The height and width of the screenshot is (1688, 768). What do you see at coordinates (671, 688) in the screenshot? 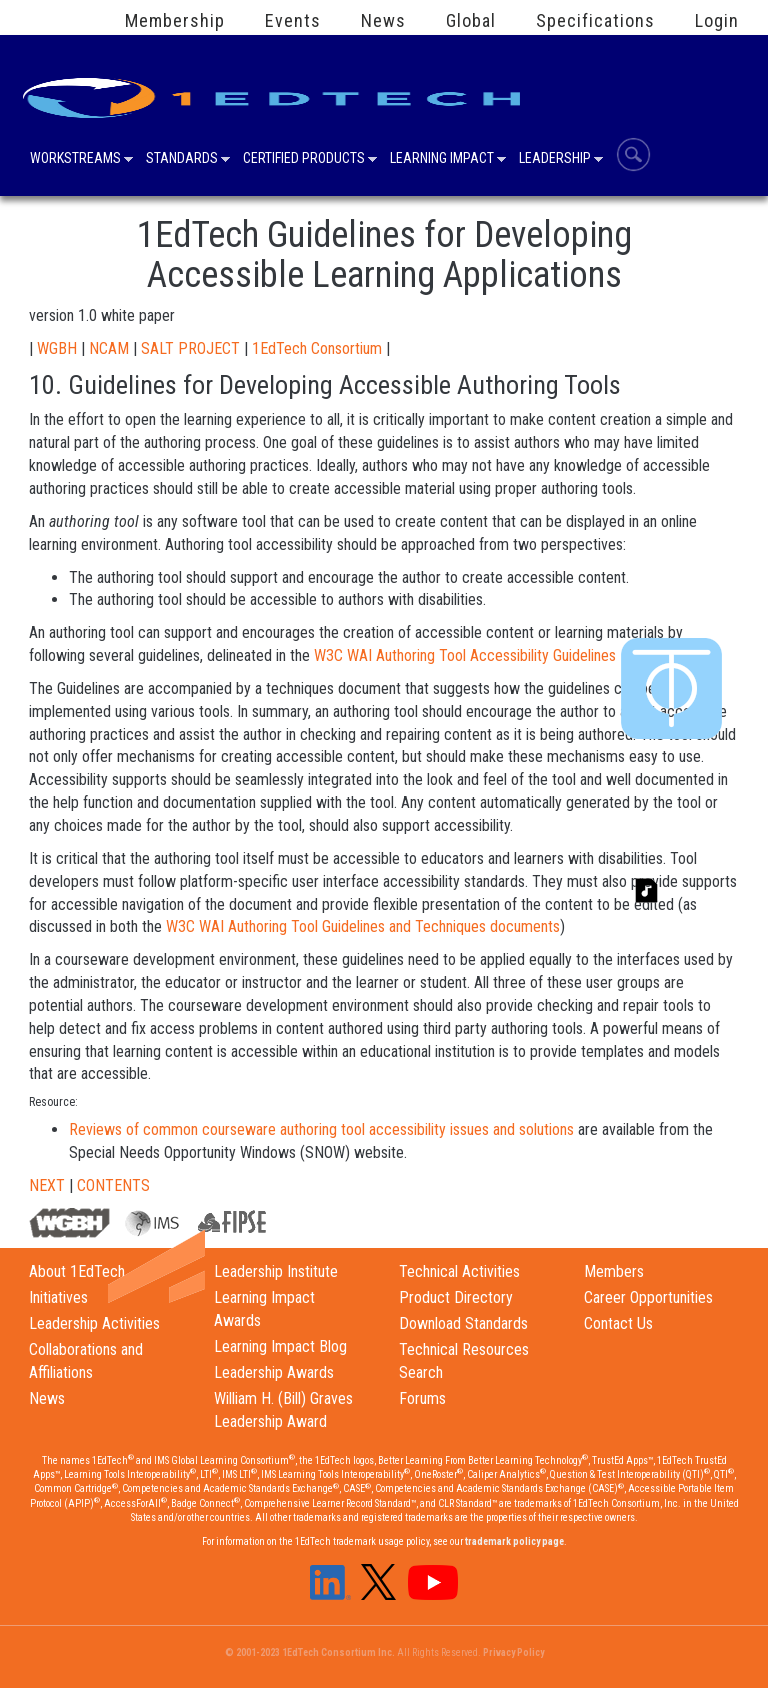
I see `open zerotier network settings` at bounding box center [671, 688].